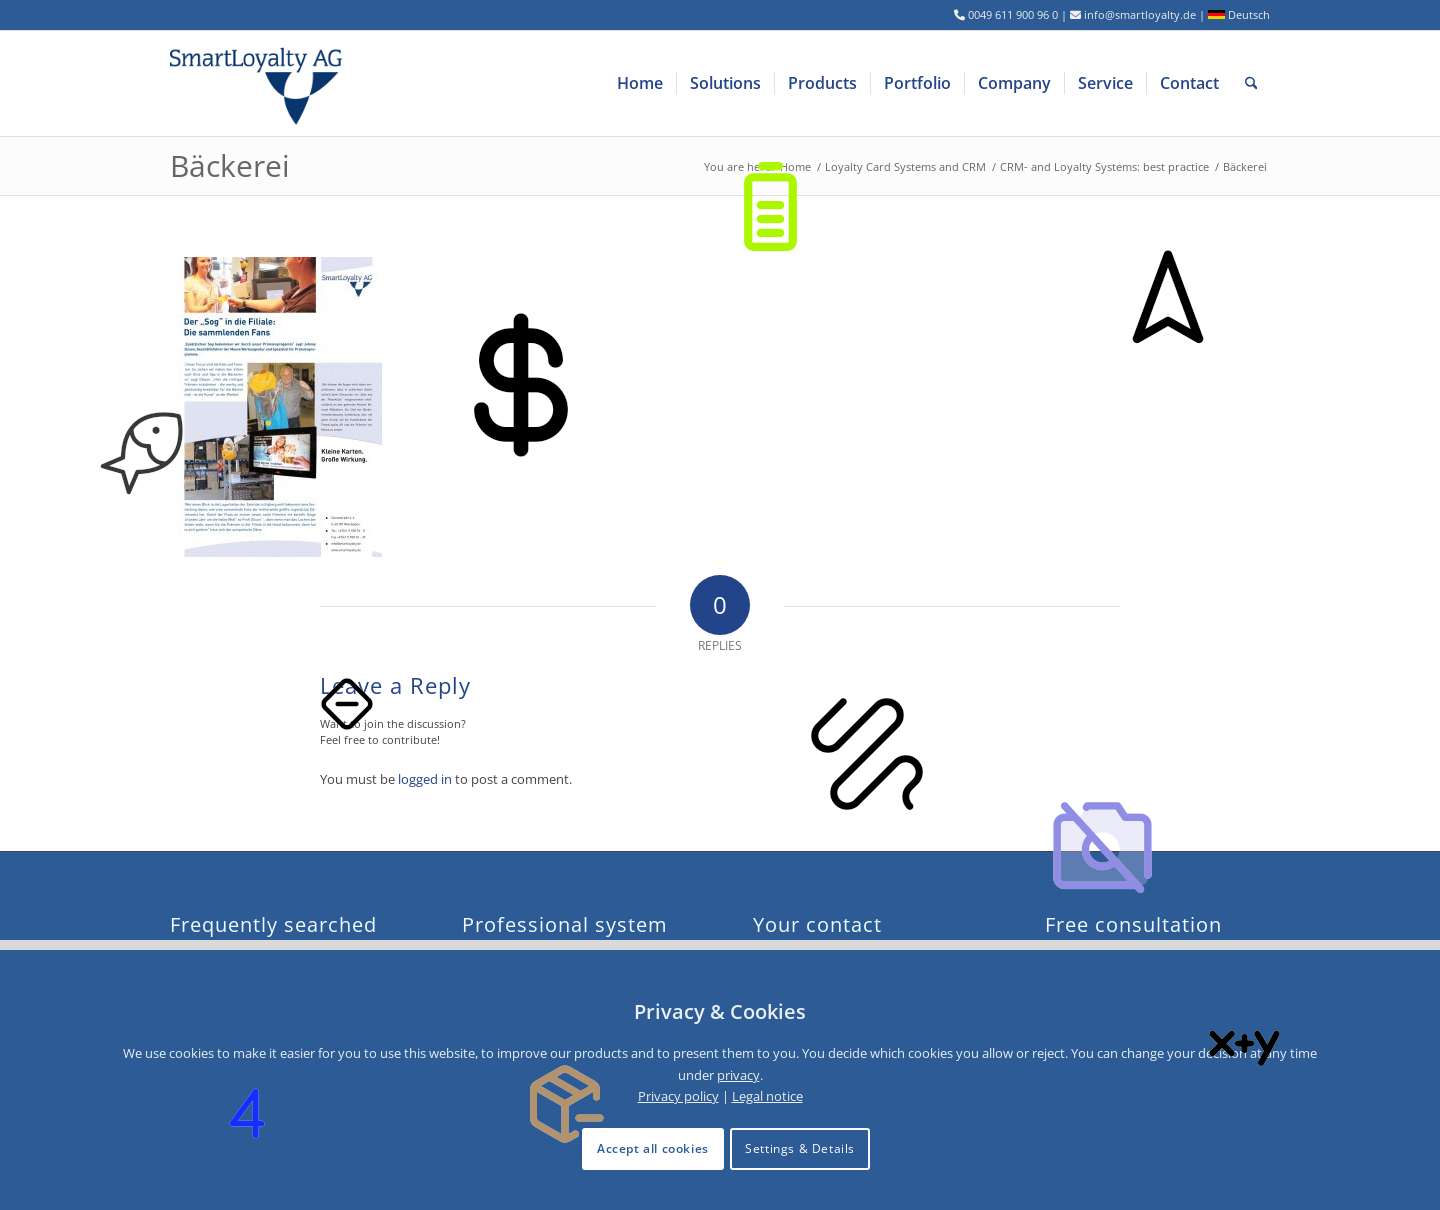 This screenshot has height=1210, width=1440. Describe the element at coordinates (146, 449) in the screenshot. I see `browse seafood or fish-related content` at that location.